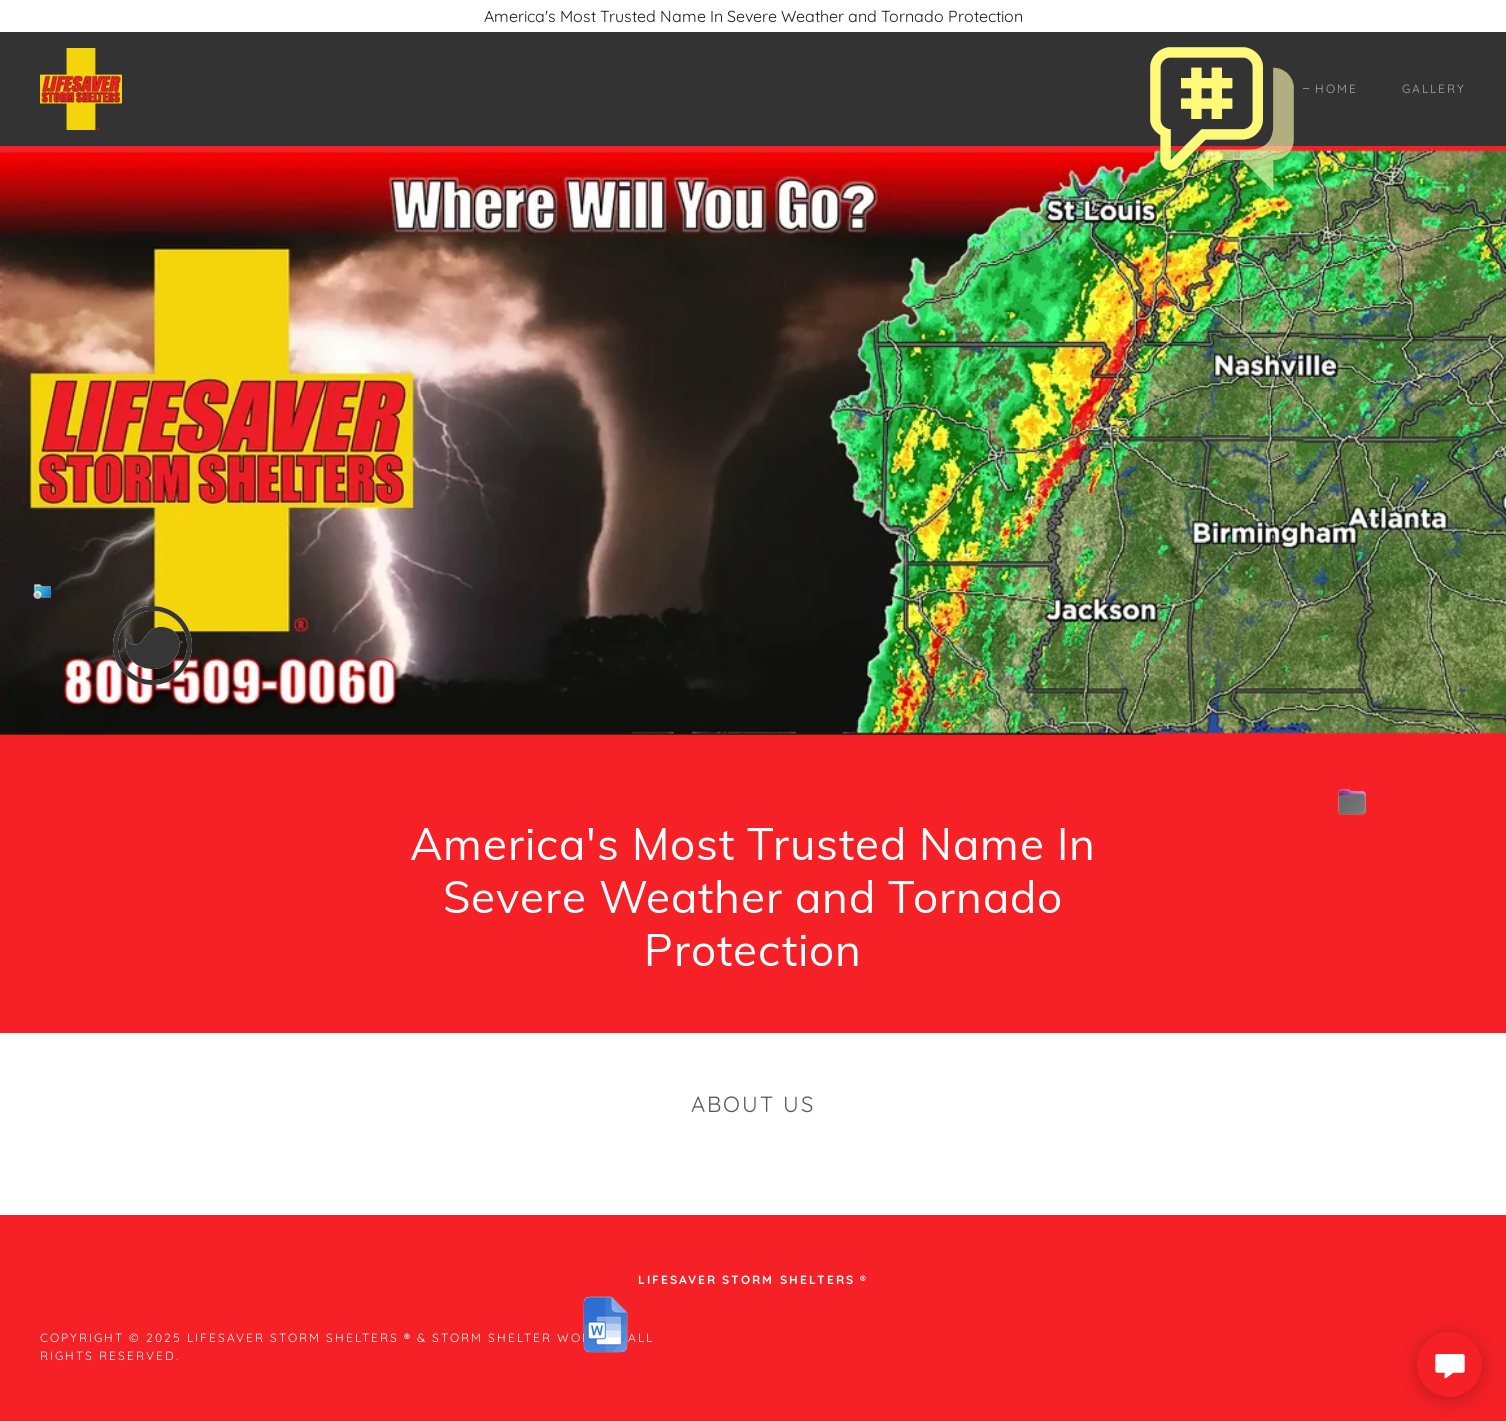  What do you see at coordinates (42, 591) in the screenshot?
I see `folder containing program installation files` at bounding box center [42, 591].